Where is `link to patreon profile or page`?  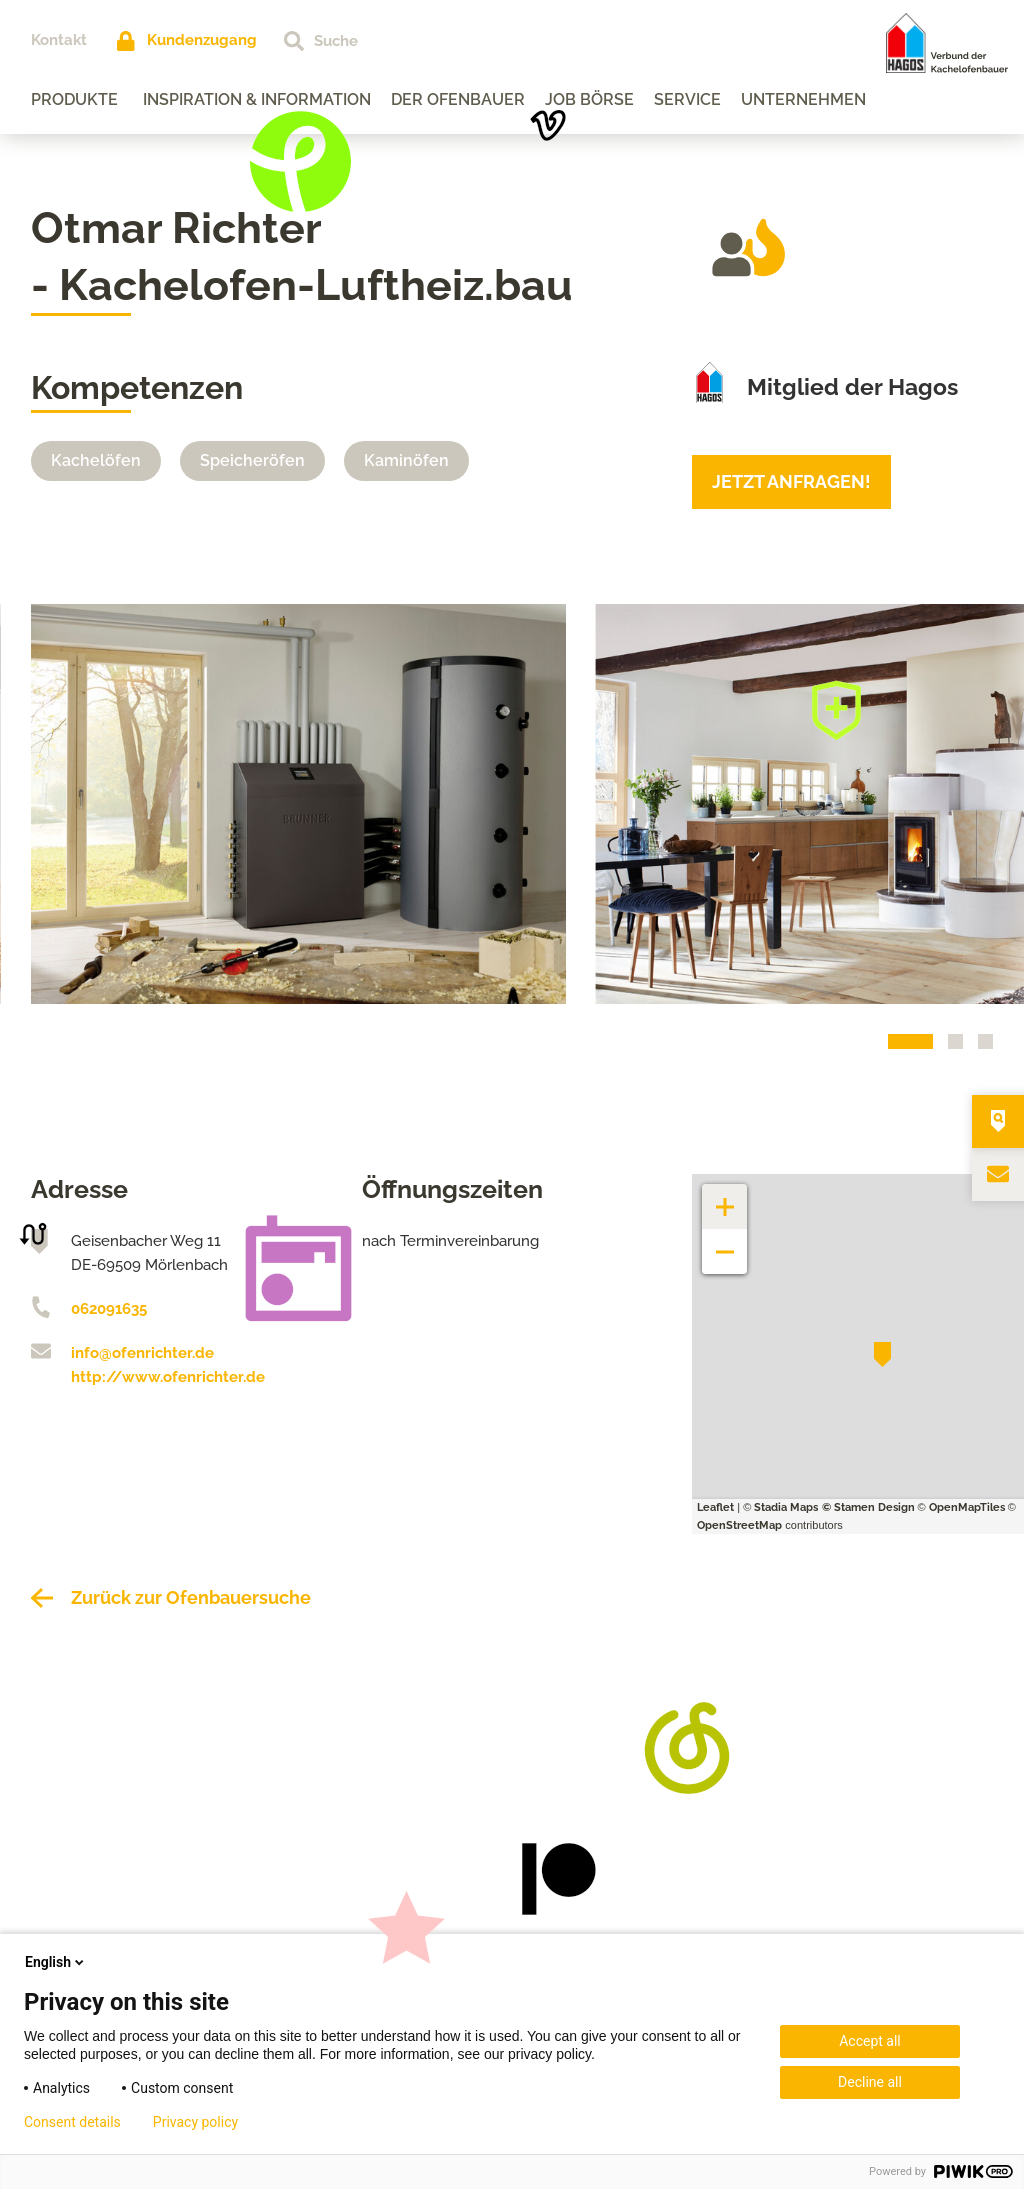 link to patreon profile or page is located at coordinates (558, 1879).